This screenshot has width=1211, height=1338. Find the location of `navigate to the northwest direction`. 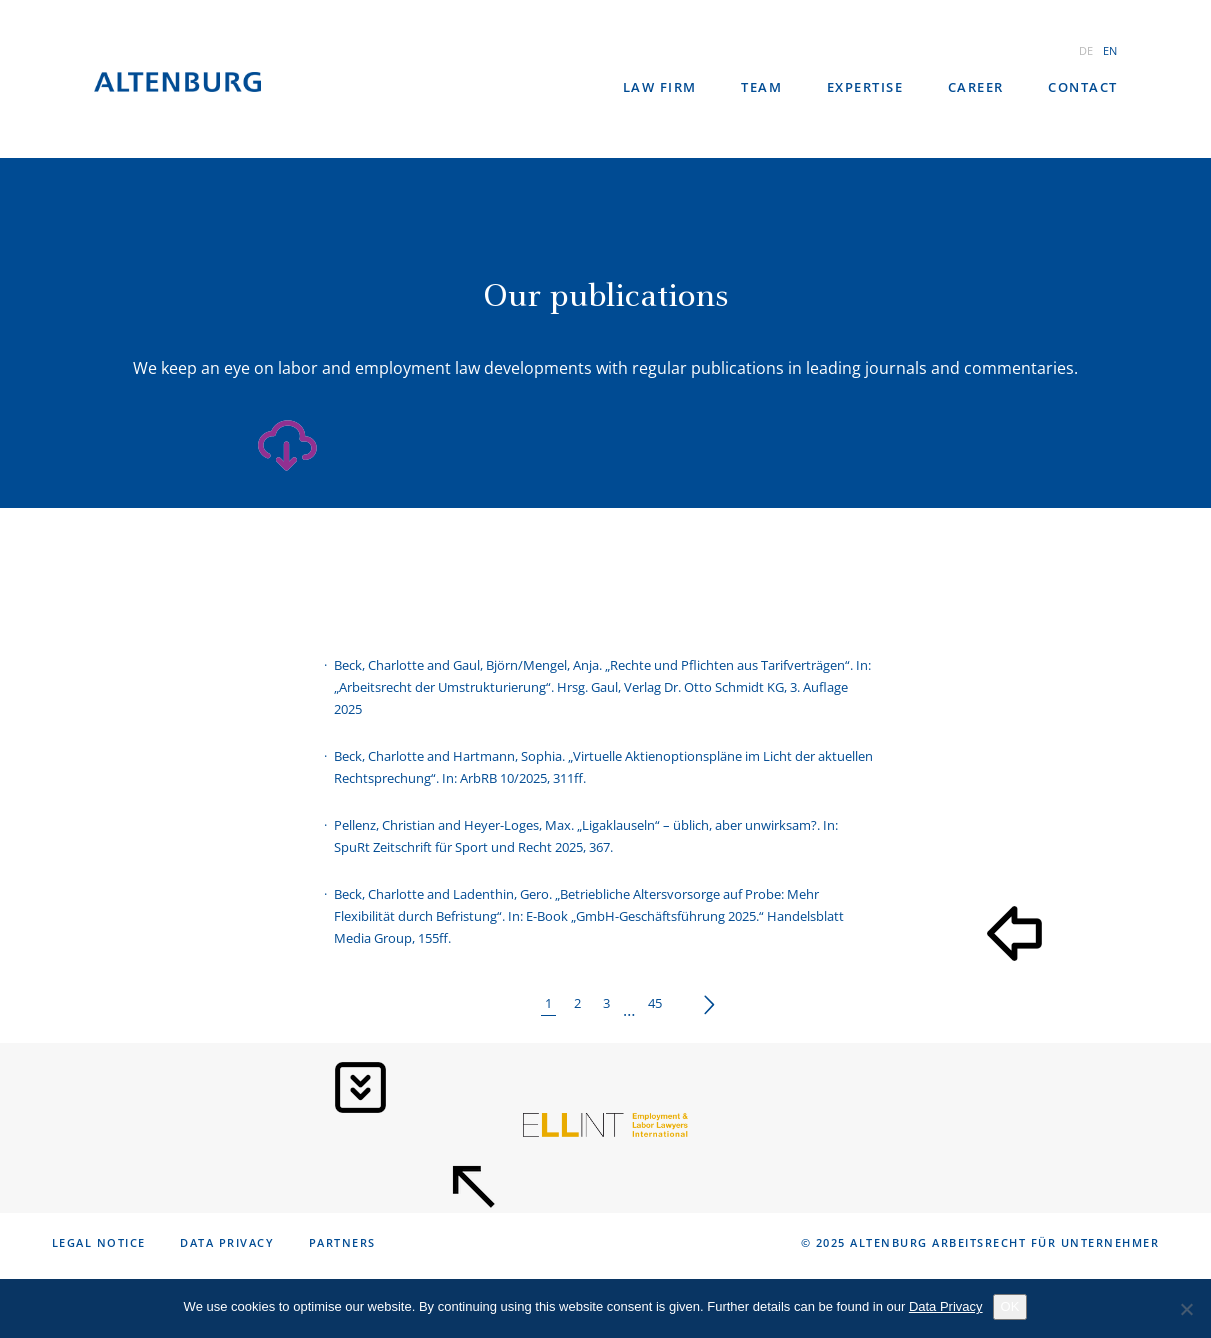

navigate to the northwest direction is located at coordinates (472, 1185).